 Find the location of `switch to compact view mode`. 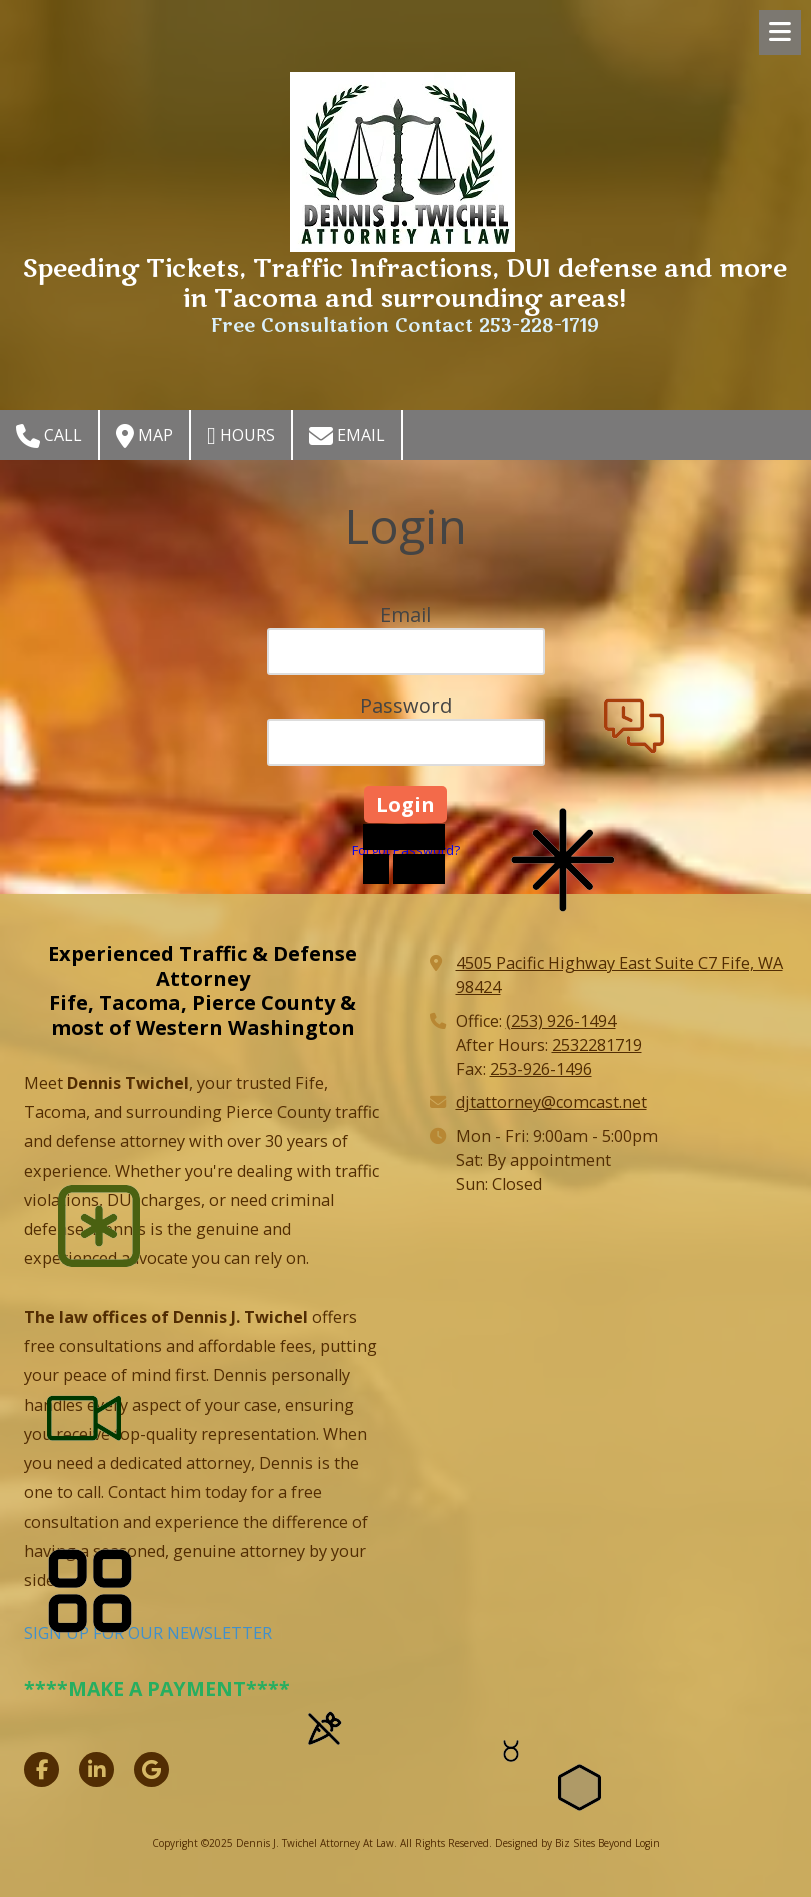

switch to compact view mode is located at coordinates (402, 854).